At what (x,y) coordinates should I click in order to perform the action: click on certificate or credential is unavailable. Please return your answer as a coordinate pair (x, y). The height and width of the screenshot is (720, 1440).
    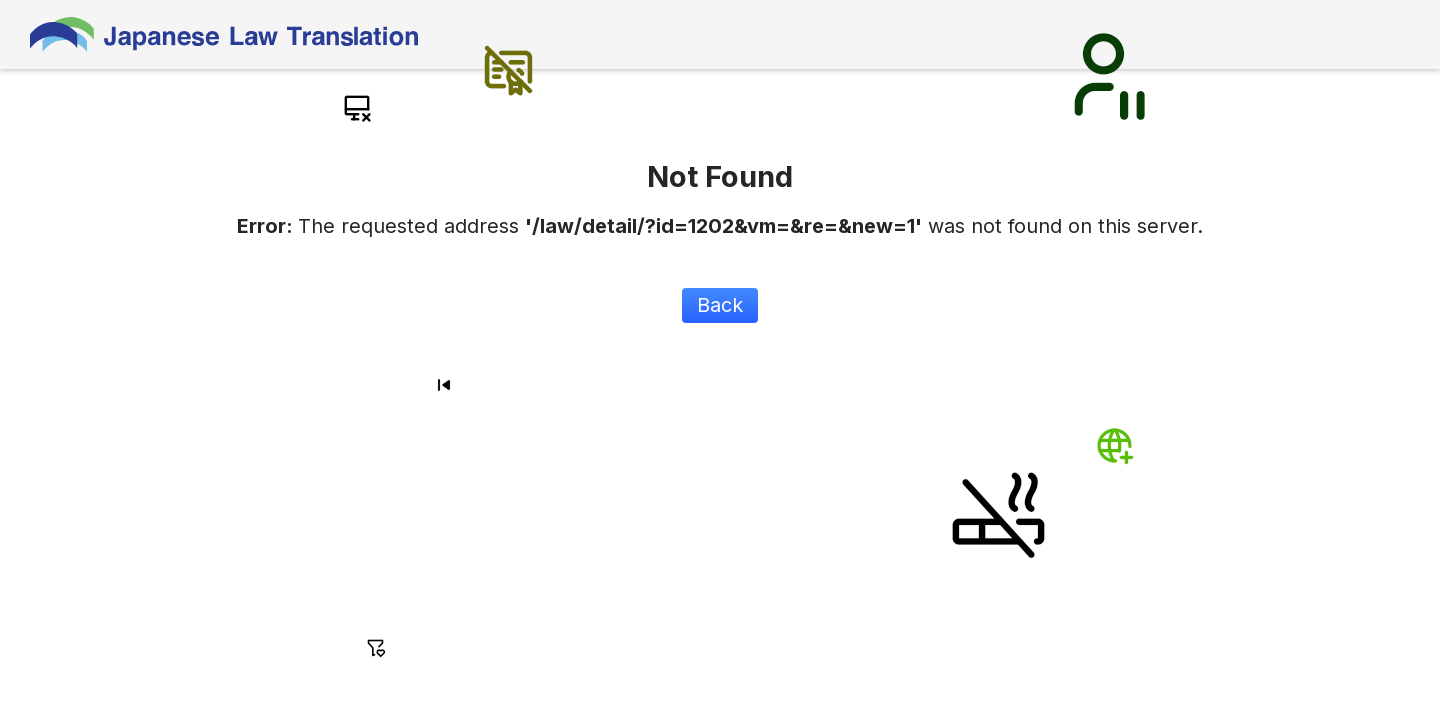
    Looking at the image, I should click on (508, 69).